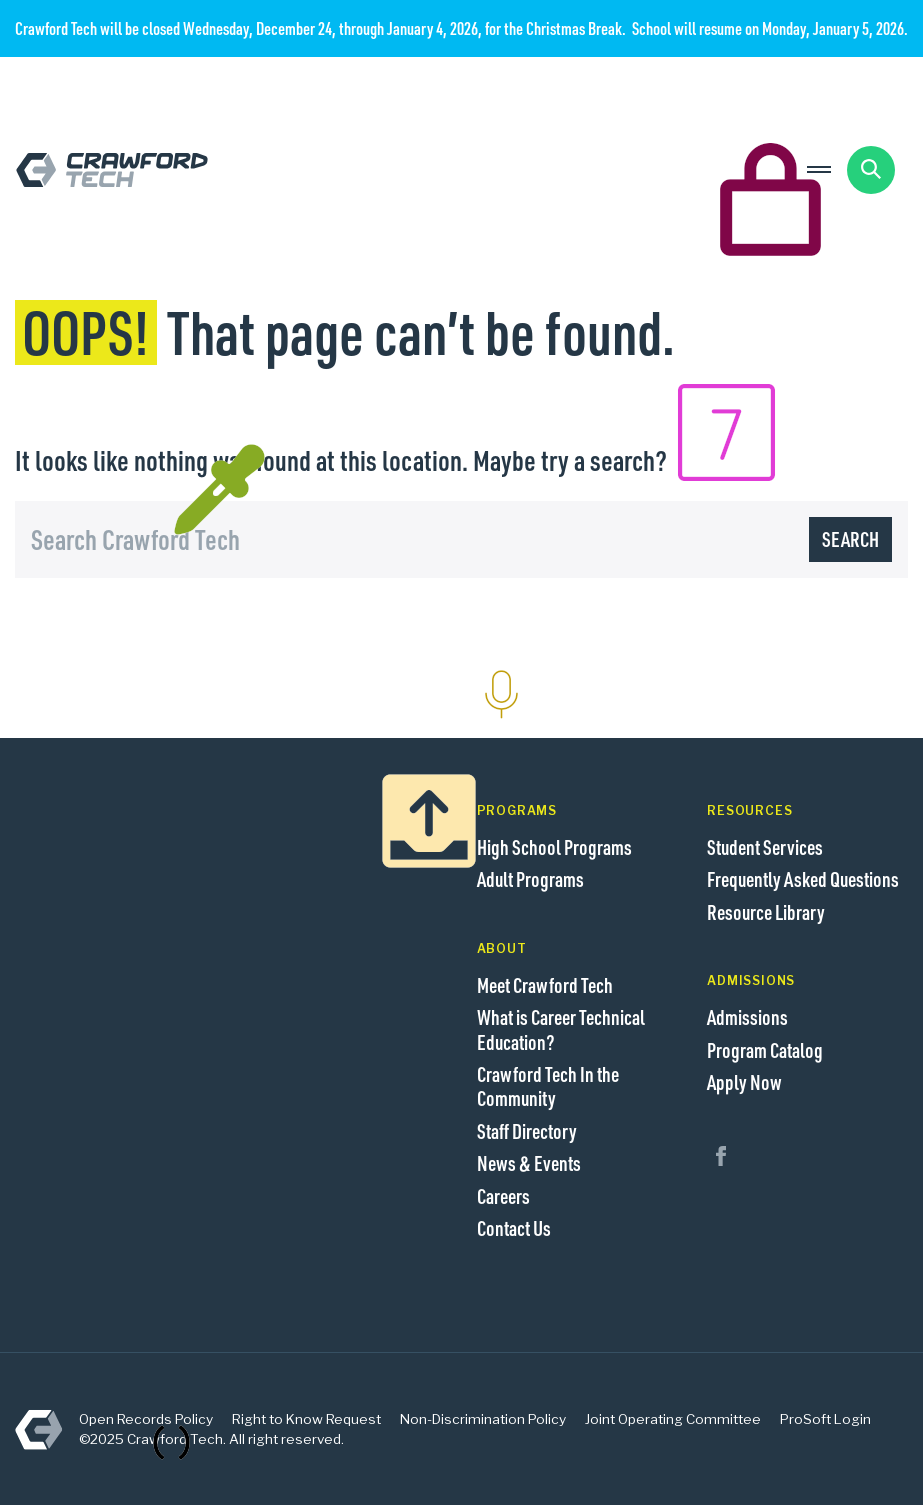  I want to click on insert parentheses in text or code, so click(171, 1442).